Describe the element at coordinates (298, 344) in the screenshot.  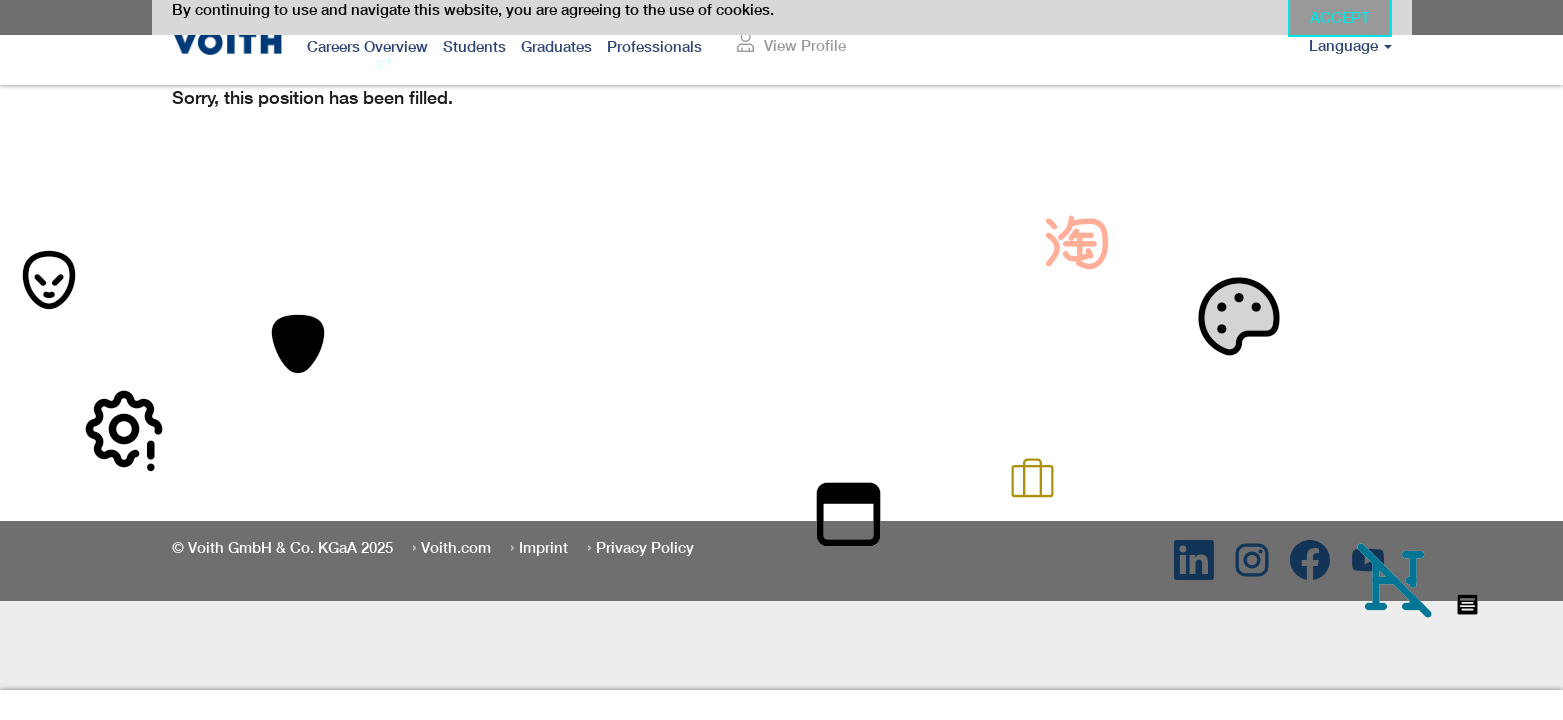
I see `access guitar or music tools` at that location.